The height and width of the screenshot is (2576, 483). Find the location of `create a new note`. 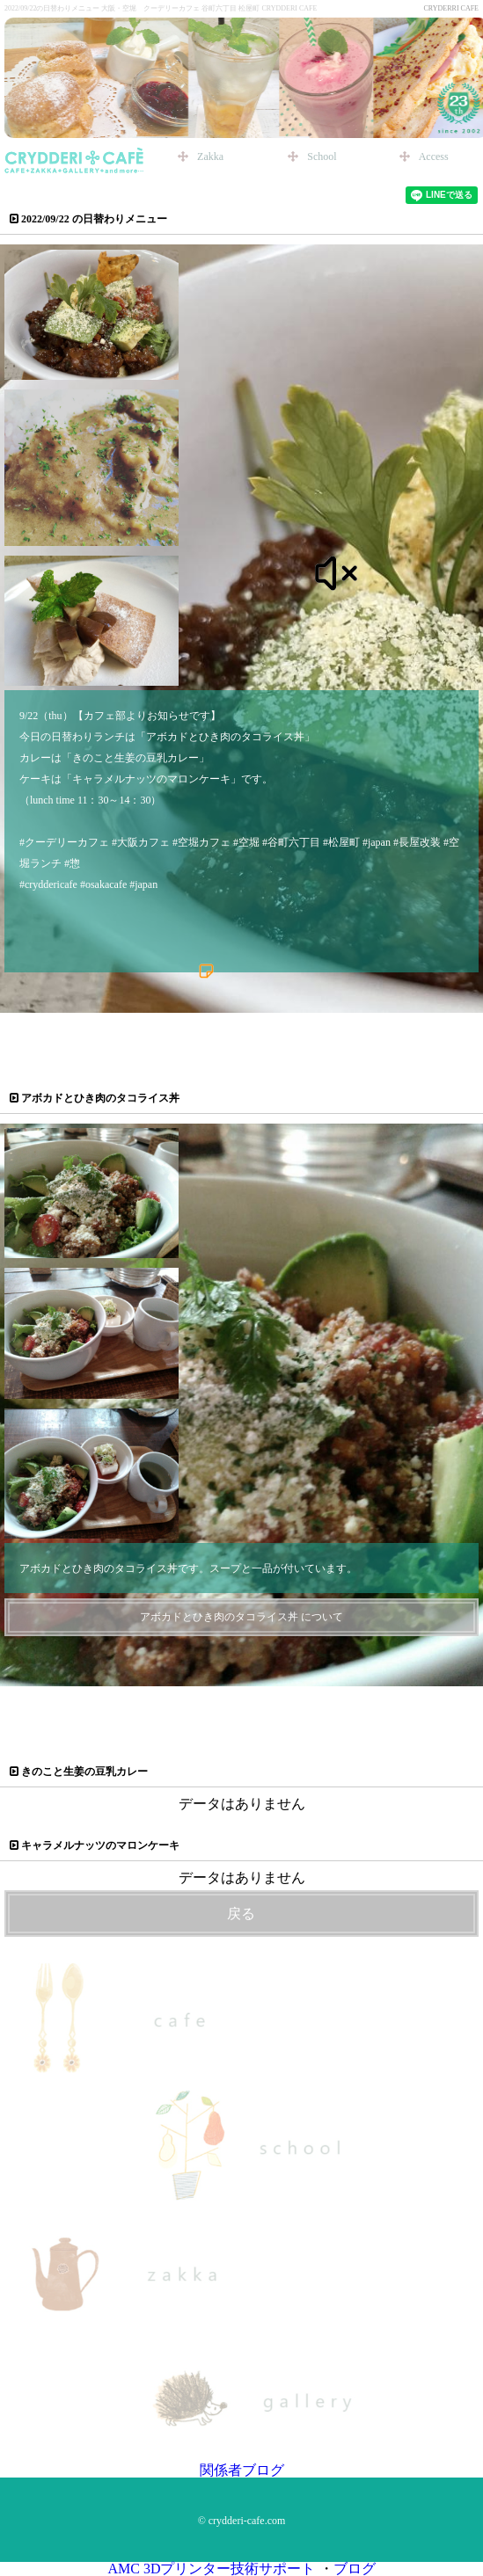

create a new note is located at coordinates (206, 971).